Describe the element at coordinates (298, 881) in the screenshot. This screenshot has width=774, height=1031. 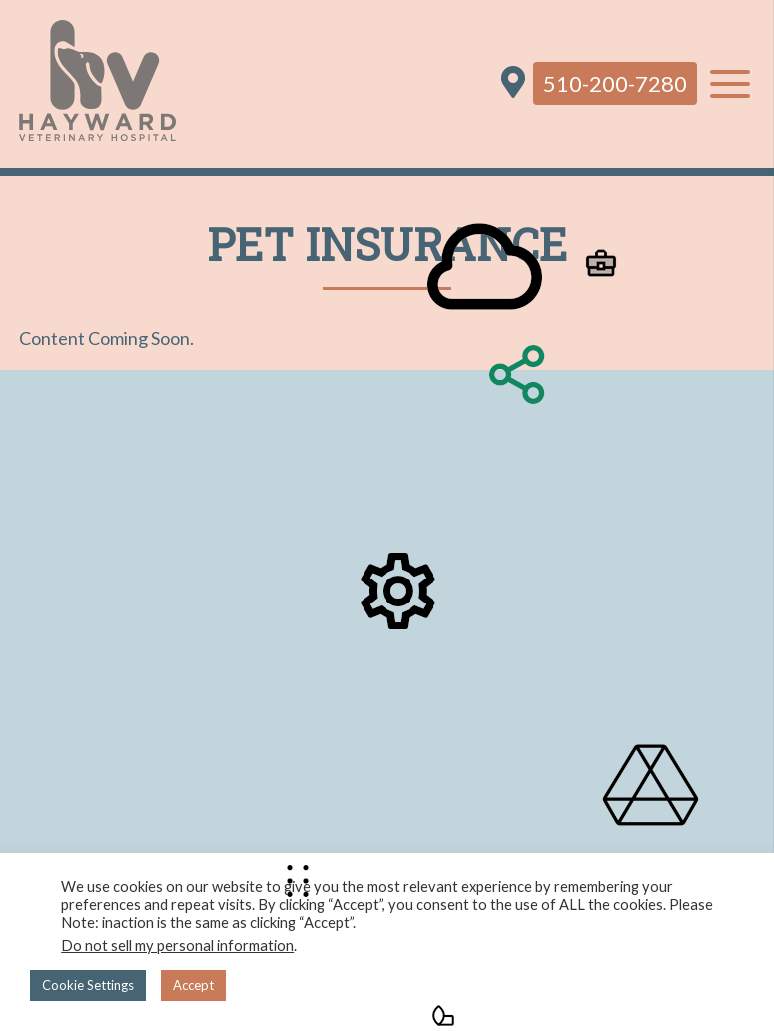
I see `drag to reorder items in a list` at that location.